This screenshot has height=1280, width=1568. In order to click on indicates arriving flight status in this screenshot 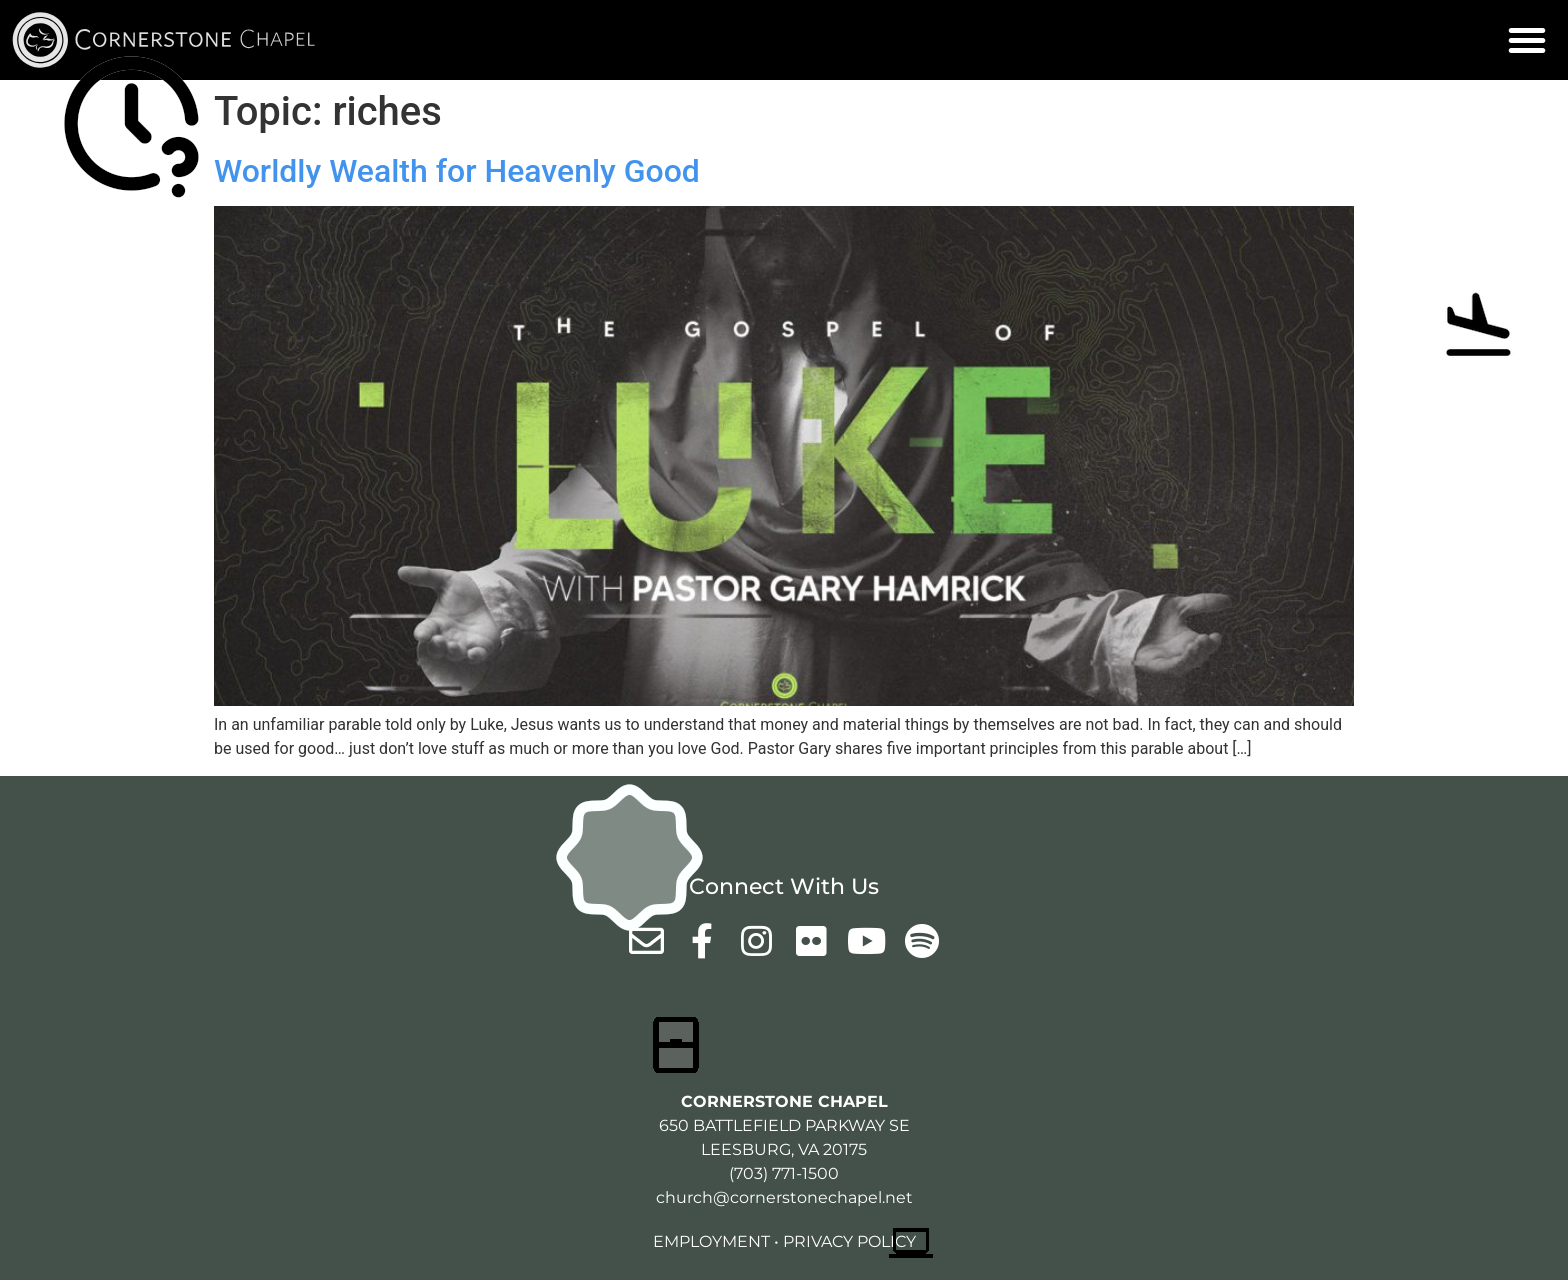, I will do `click(1478, 325)`.